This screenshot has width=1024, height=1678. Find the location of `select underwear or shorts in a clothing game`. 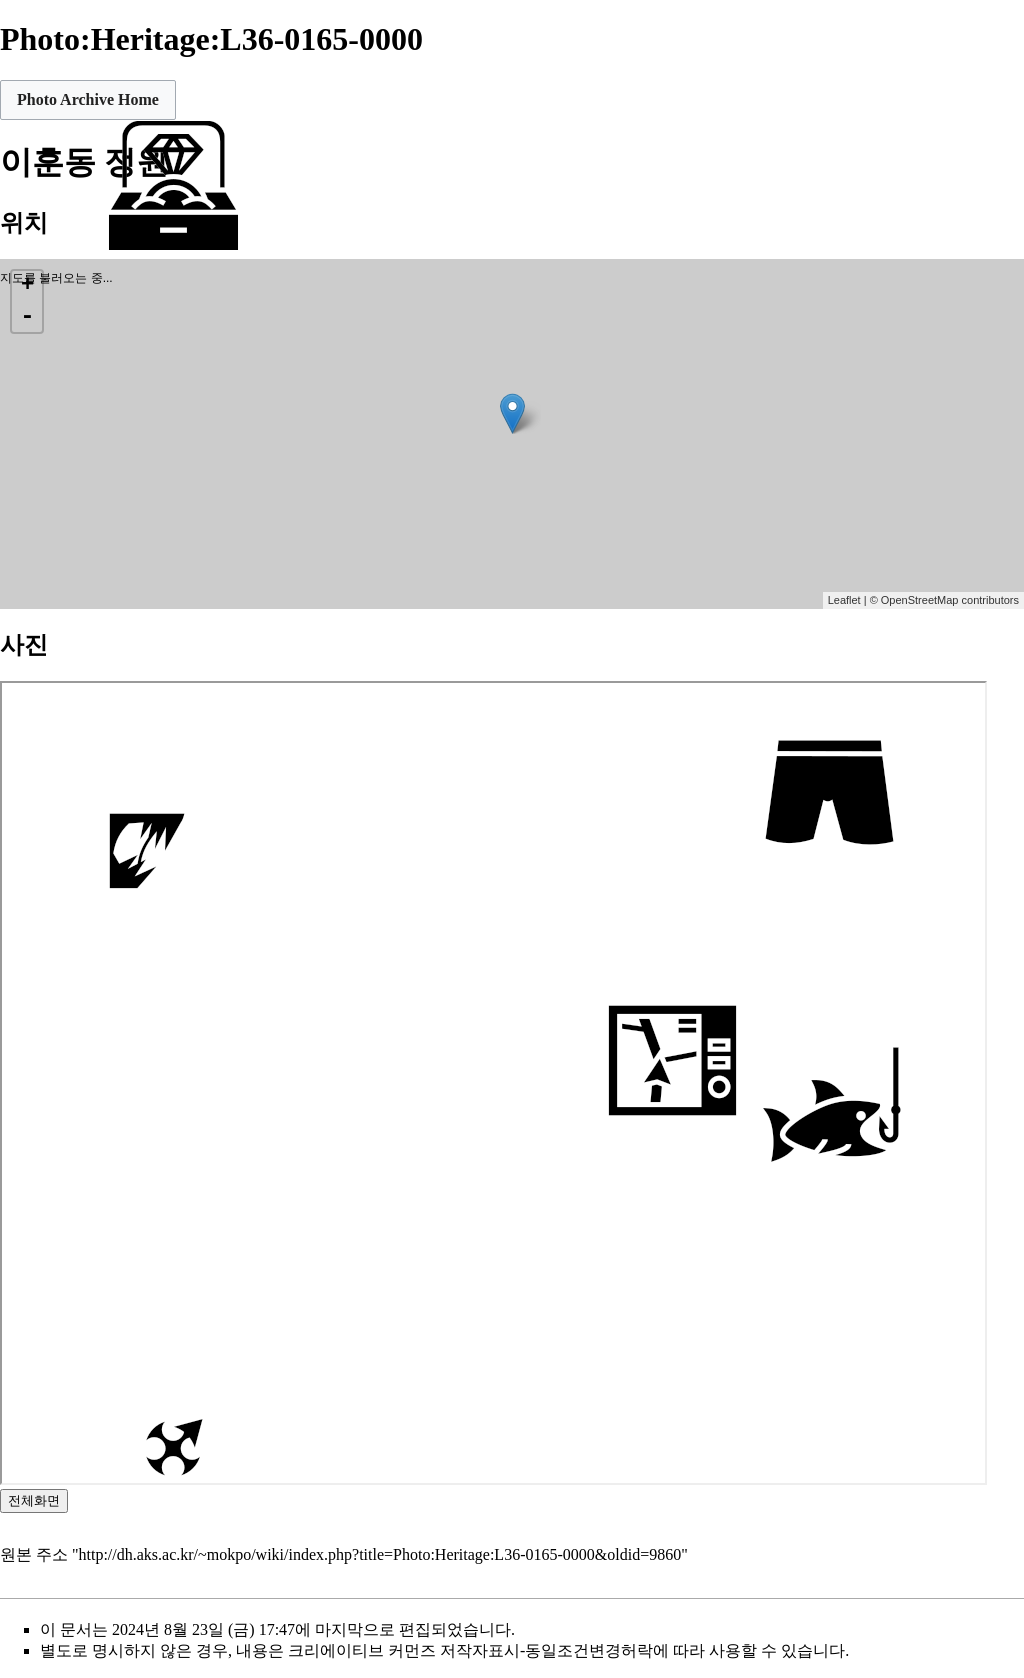

select underwear or shorts in a clothing game is located at coordinates (829, 792).